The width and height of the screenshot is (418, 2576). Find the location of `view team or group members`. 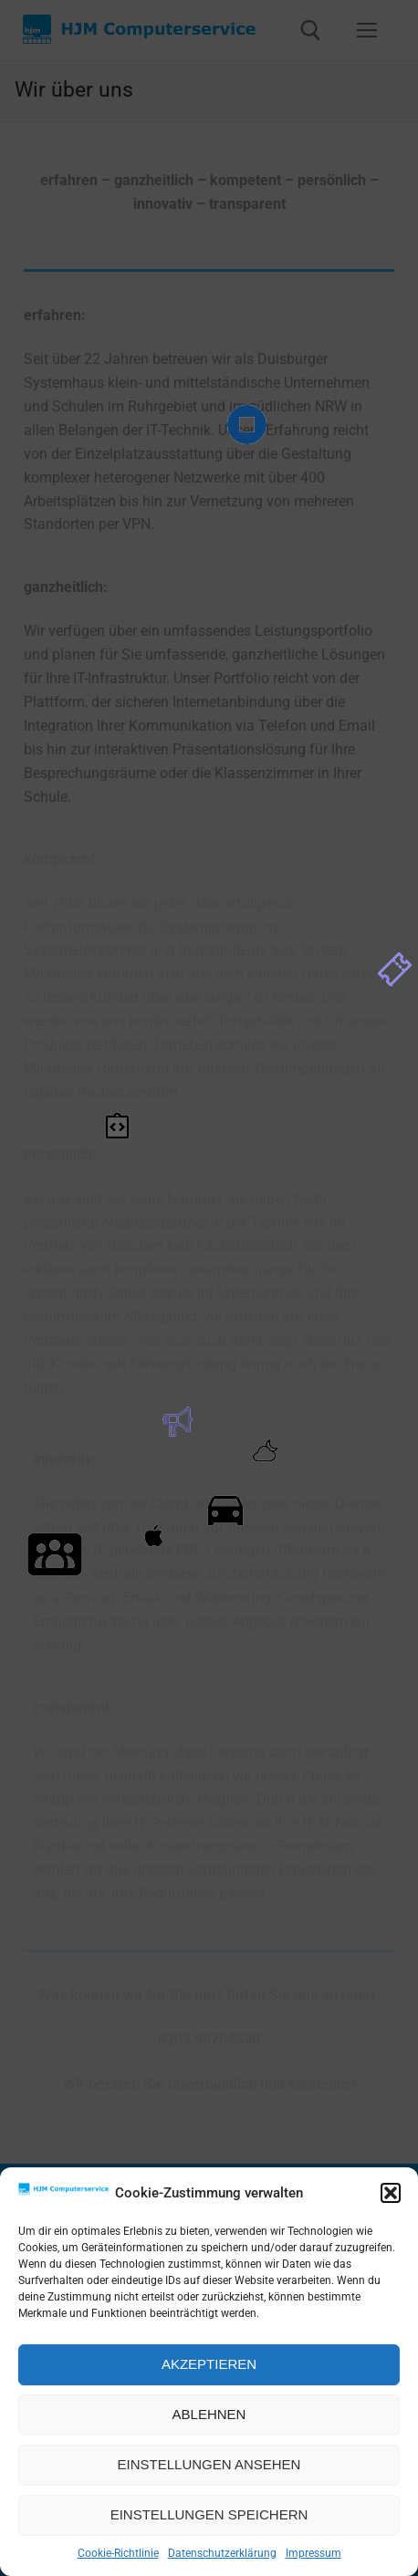

view team or group members is located at coordinates (55, 1554).